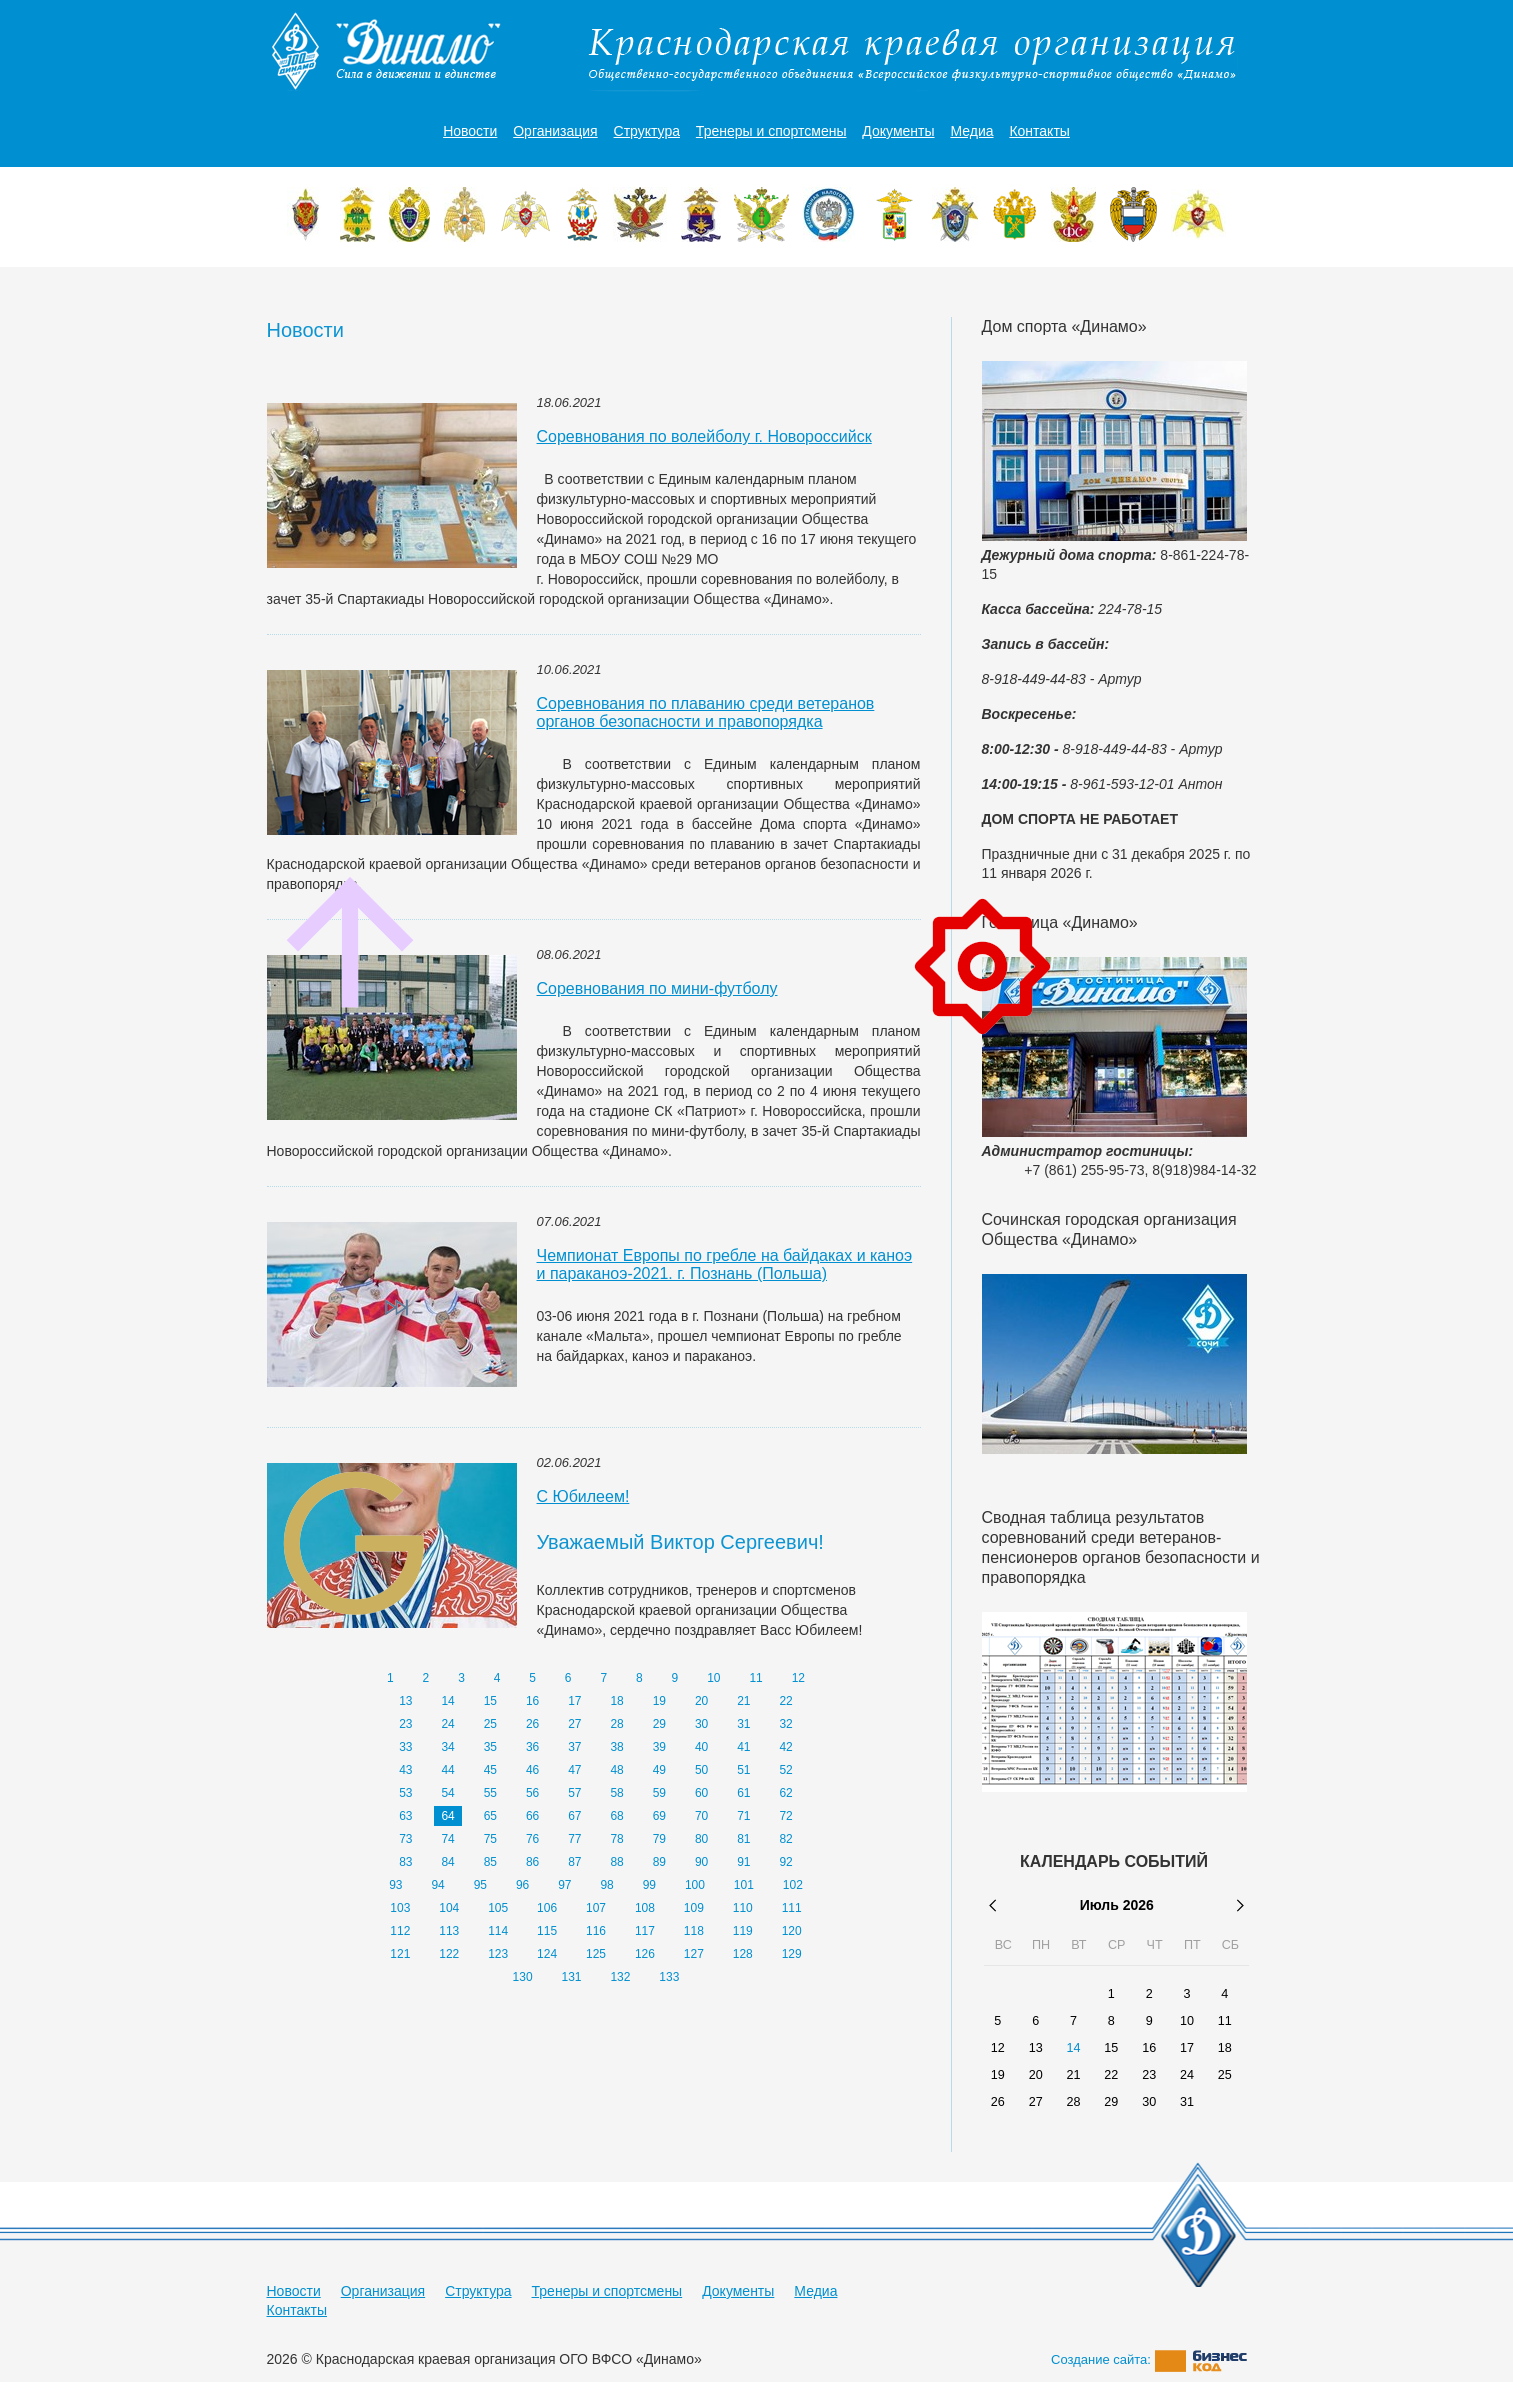  Describe the element at coordinates (982, 966) in the screenshot. I see `access app or system settings` at that location.